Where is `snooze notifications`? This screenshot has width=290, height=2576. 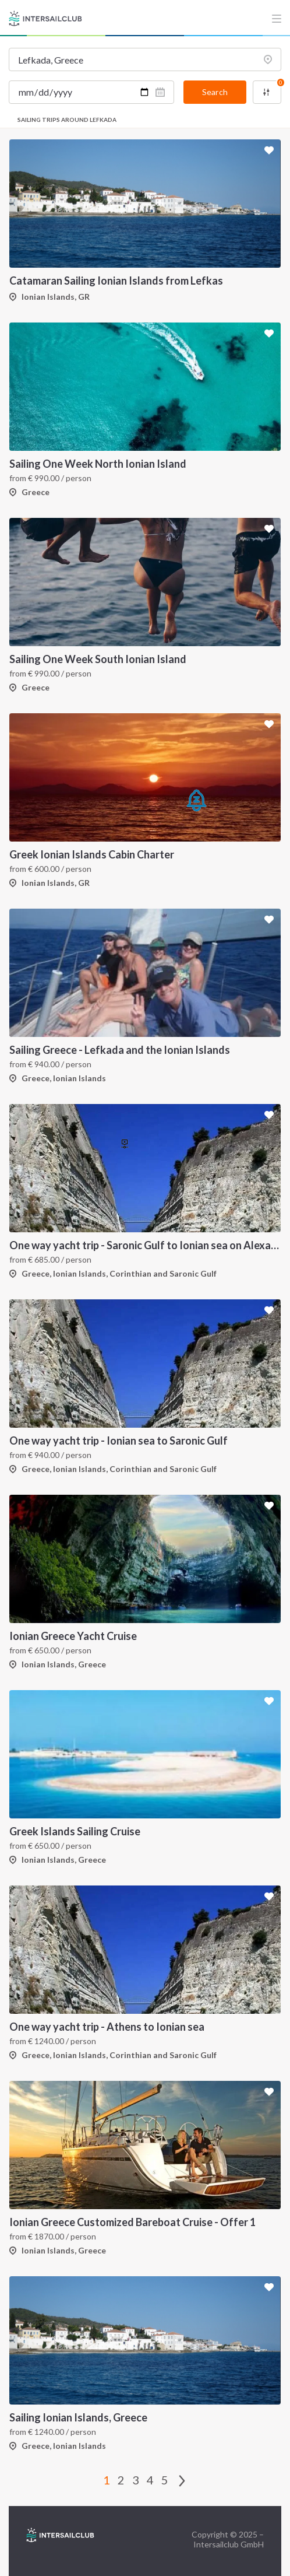 snooze notifications is located at coordinates (196, 800).